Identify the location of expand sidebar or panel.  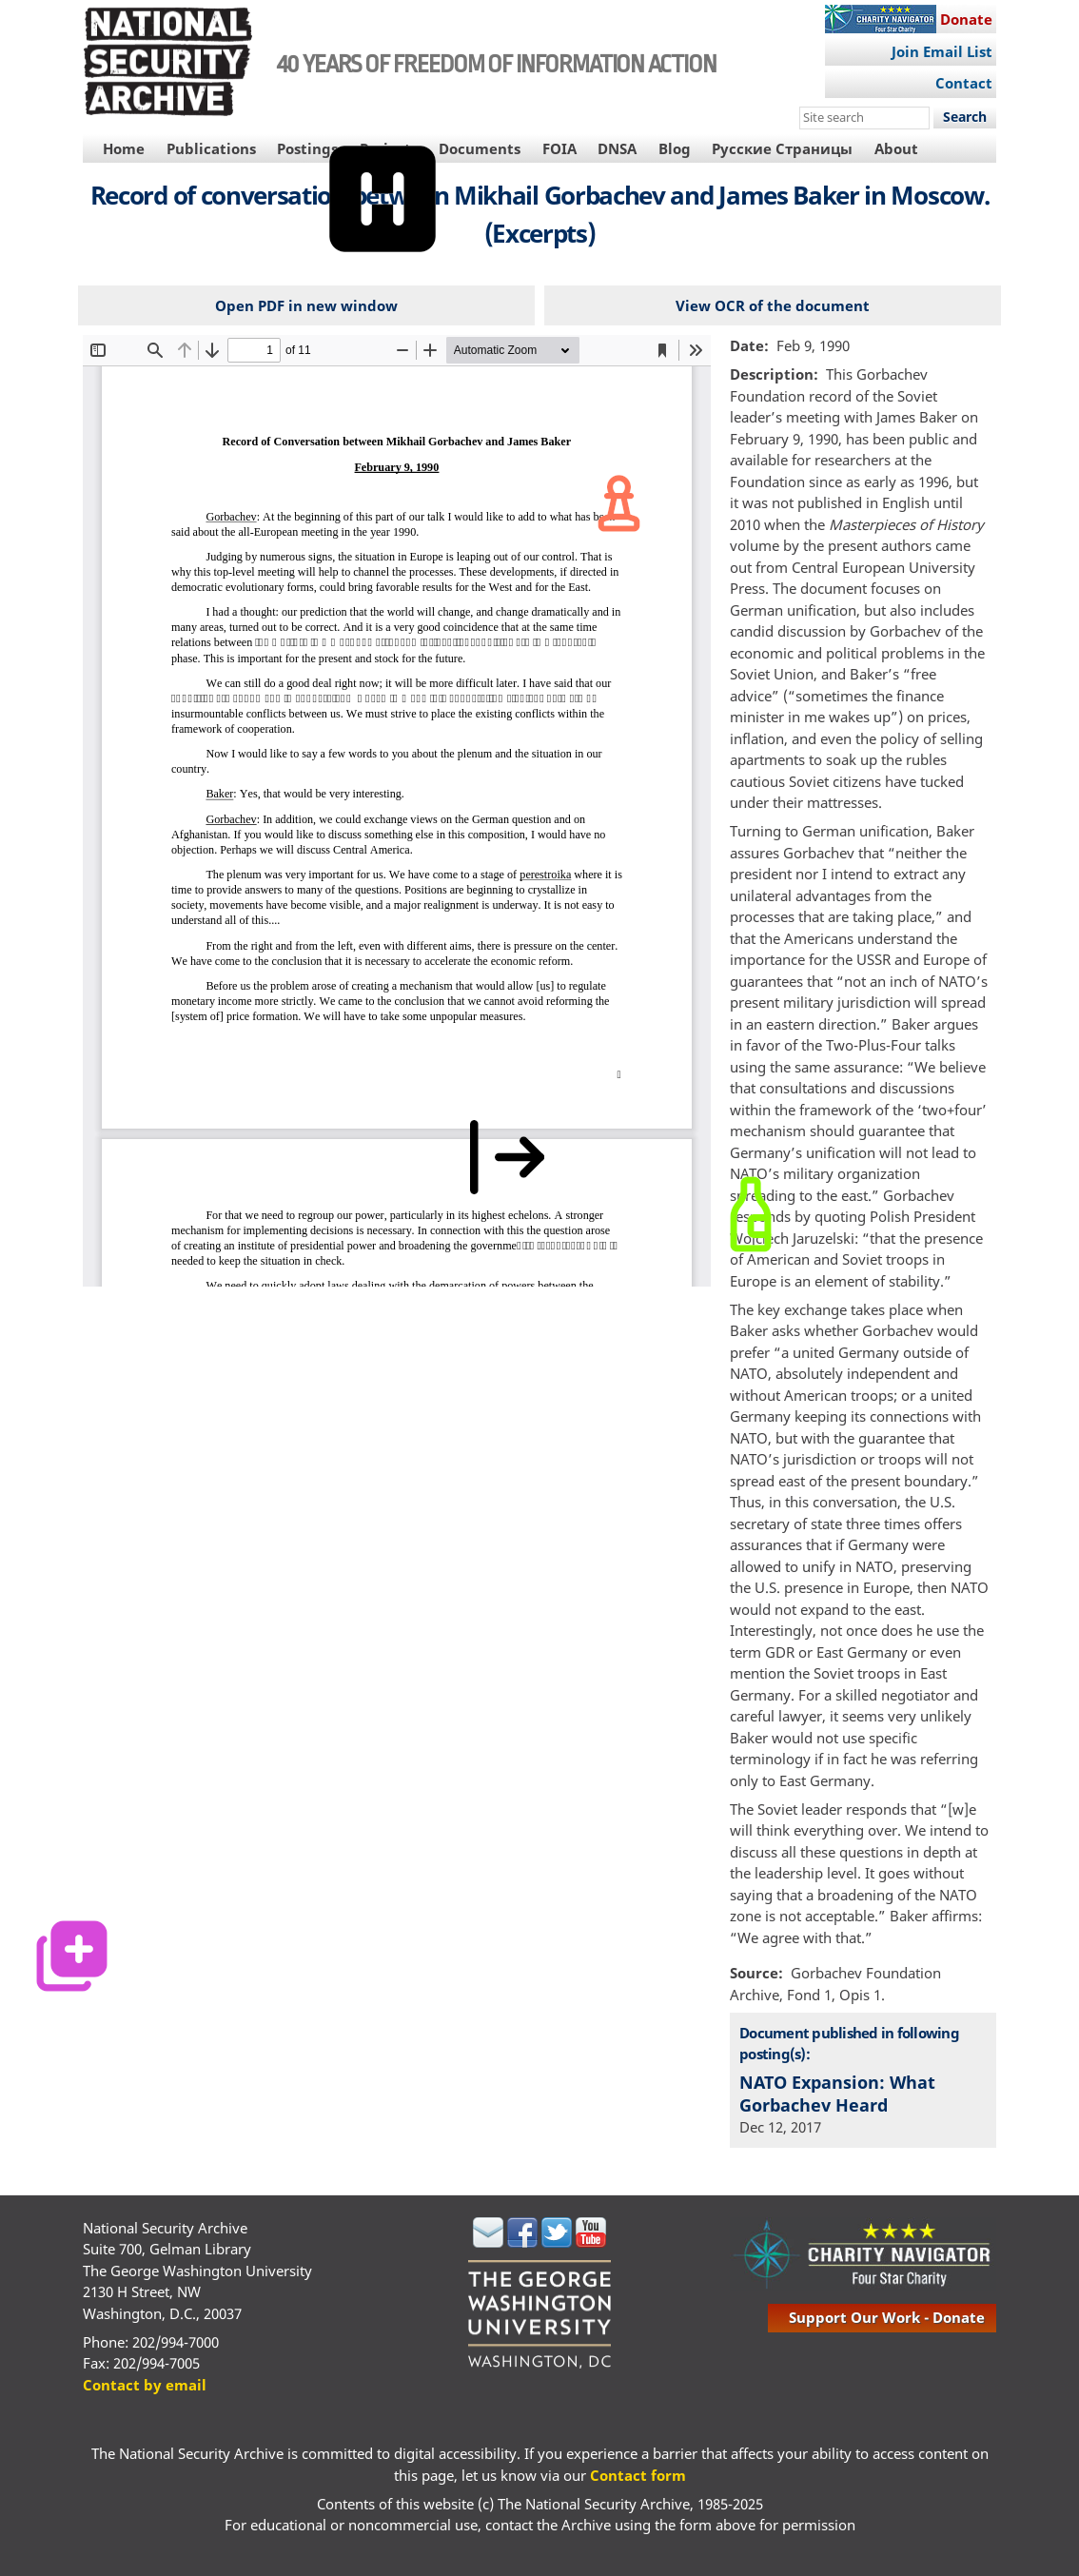
(507, 1157).